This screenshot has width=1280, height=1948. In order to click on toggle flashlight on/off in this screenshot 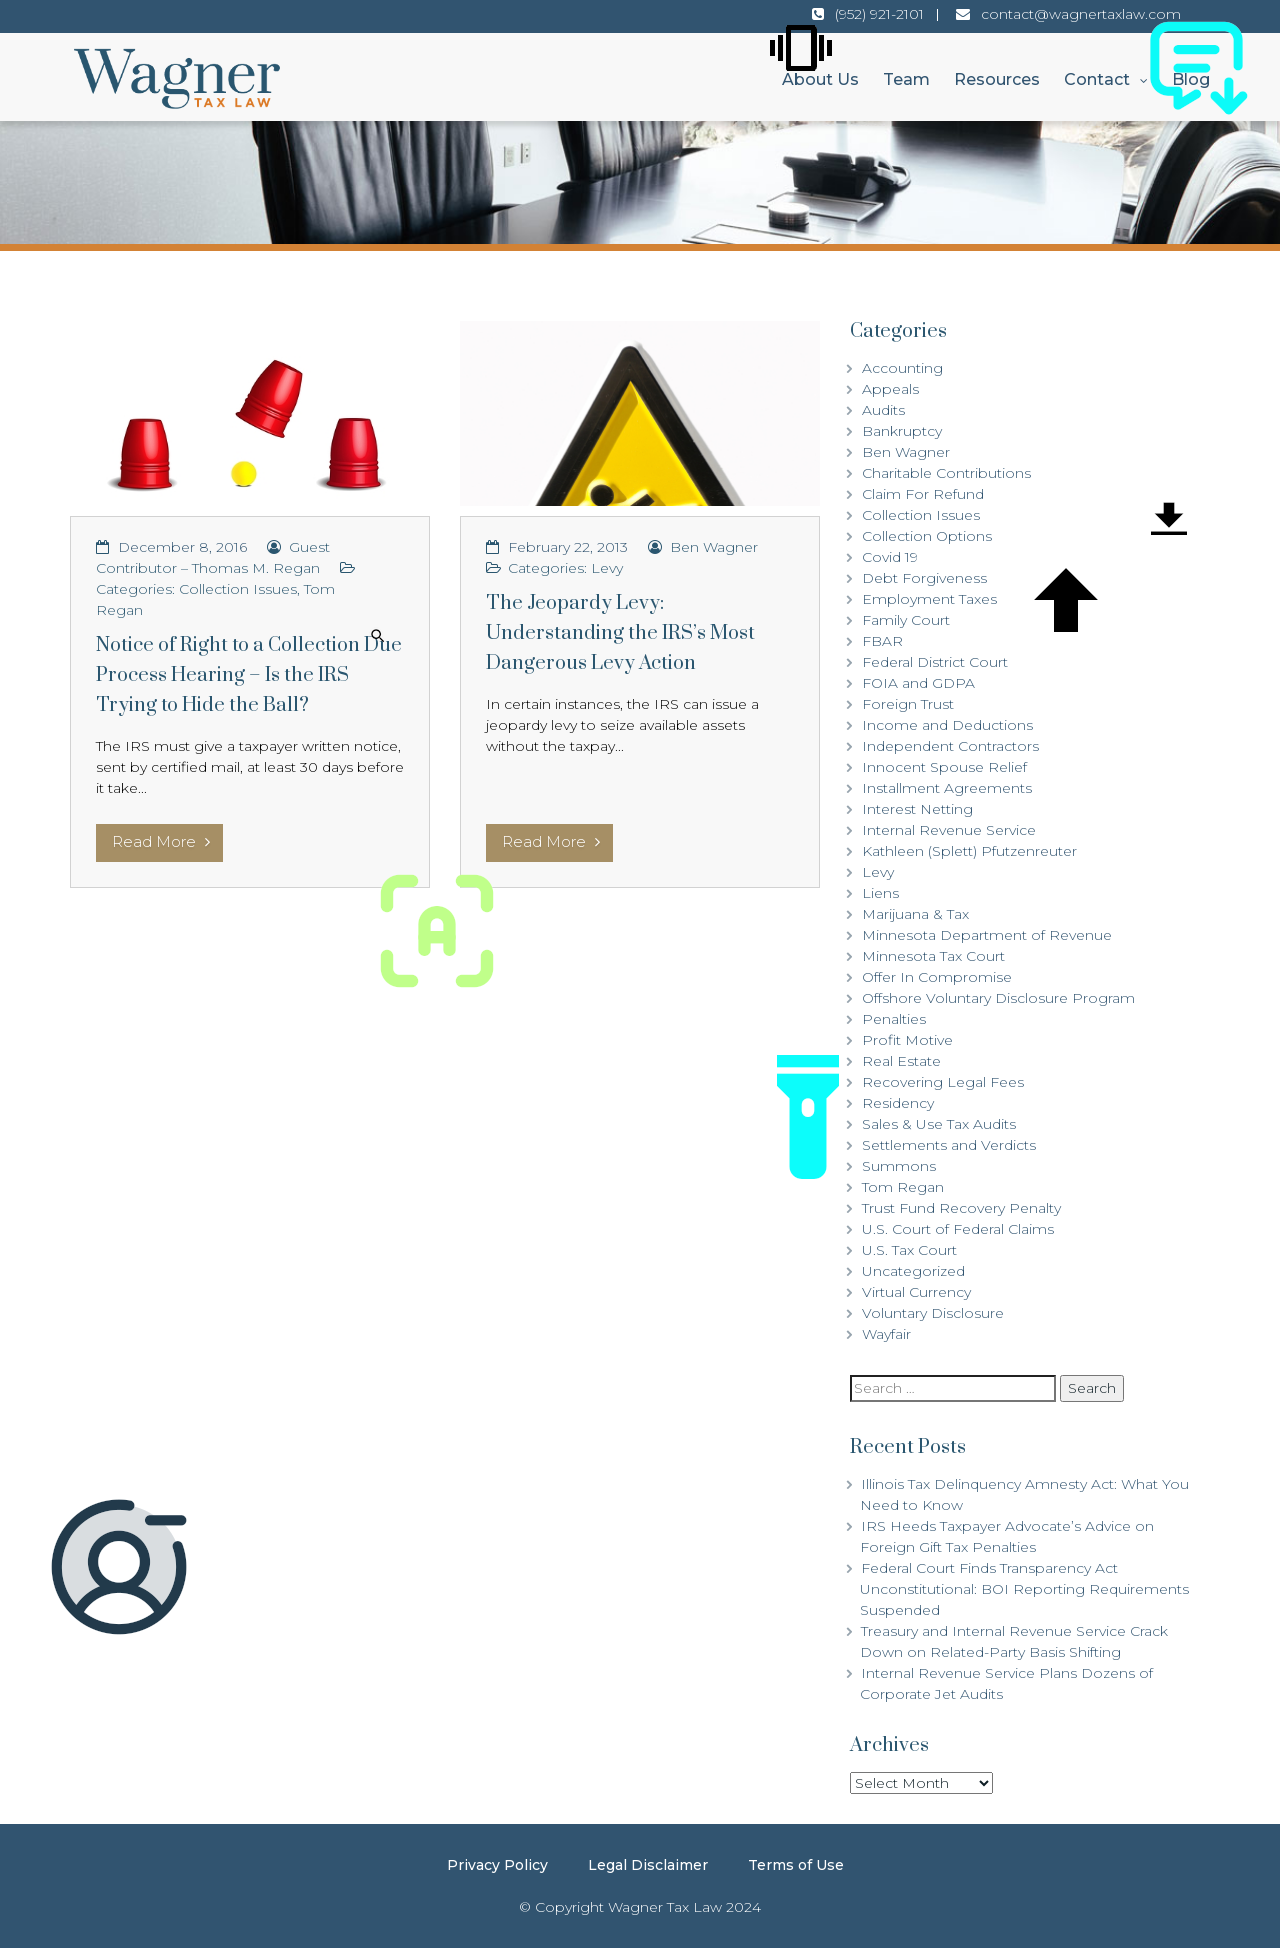, I will do `click(808, 1117)`.